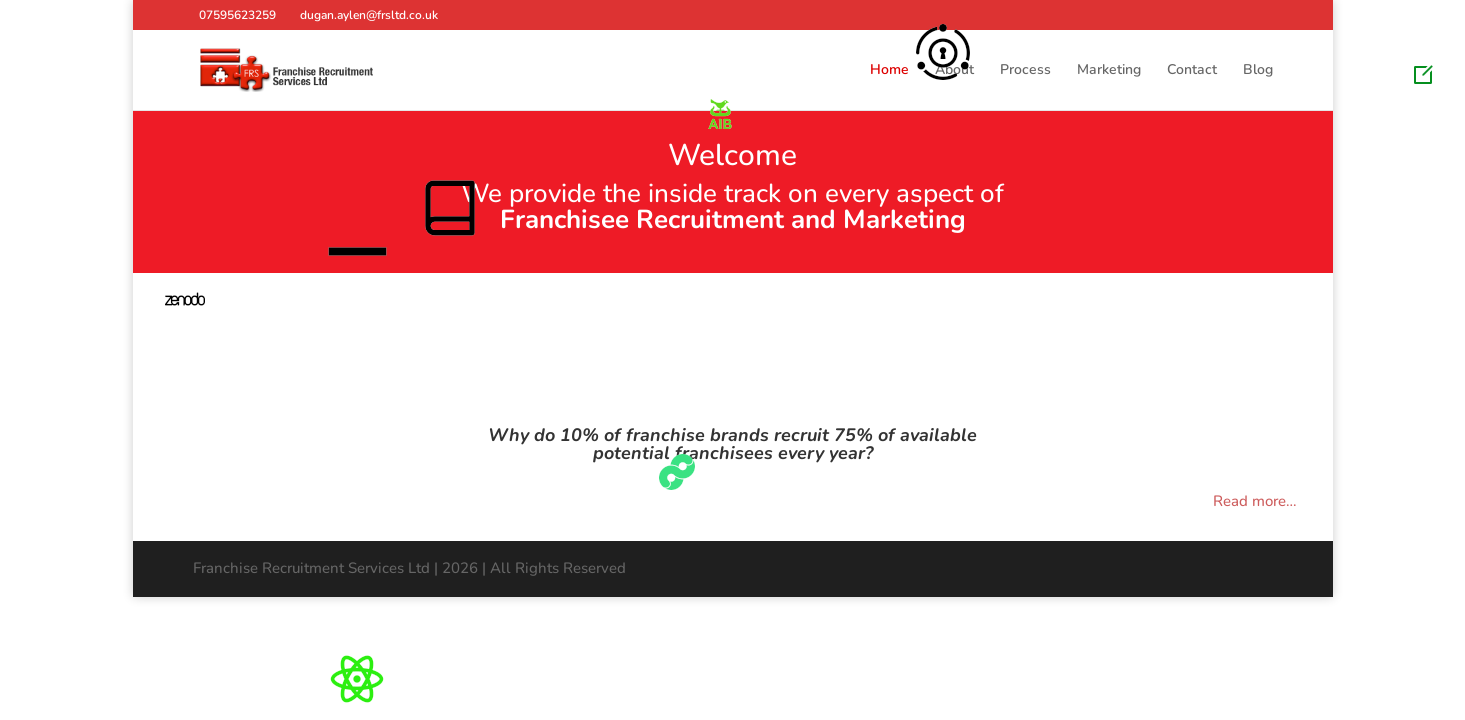  I want to click on remove or subtract an item, so click(357, 251).